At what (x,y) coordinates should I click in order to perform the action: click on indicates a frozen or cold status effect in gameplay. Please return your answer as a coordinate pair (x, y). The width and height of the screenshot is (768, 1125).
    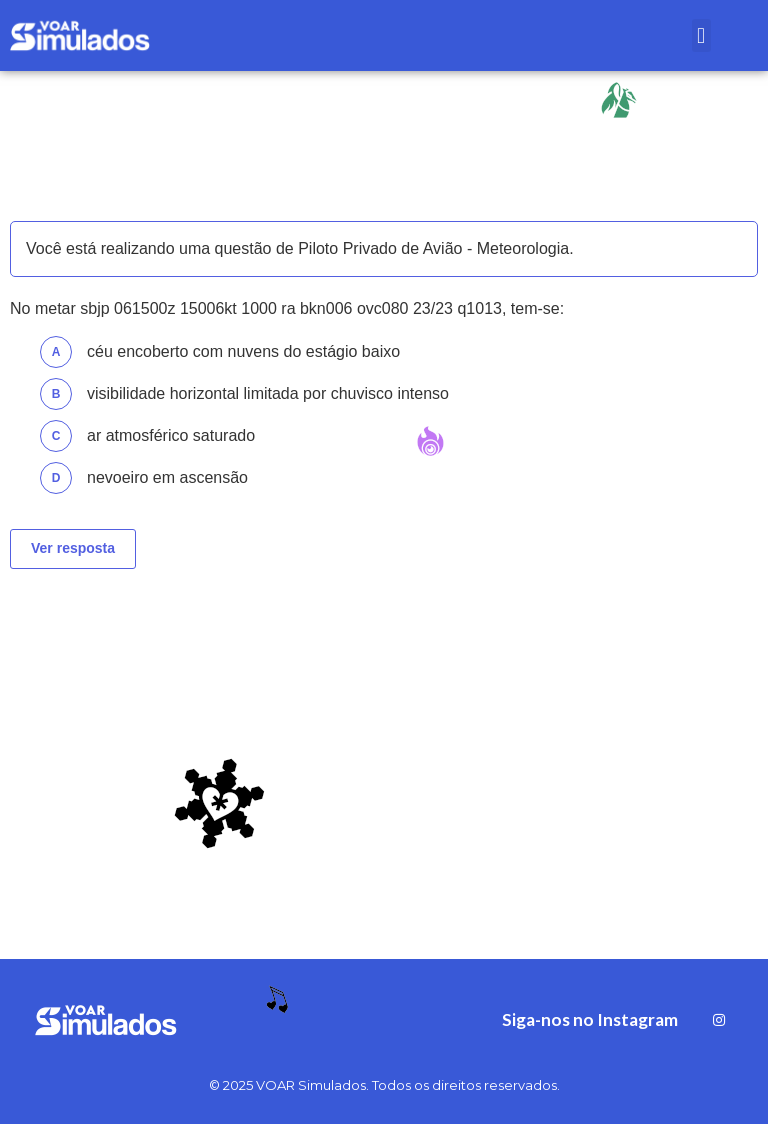
    Looking at the image, I should click on (219, 803).